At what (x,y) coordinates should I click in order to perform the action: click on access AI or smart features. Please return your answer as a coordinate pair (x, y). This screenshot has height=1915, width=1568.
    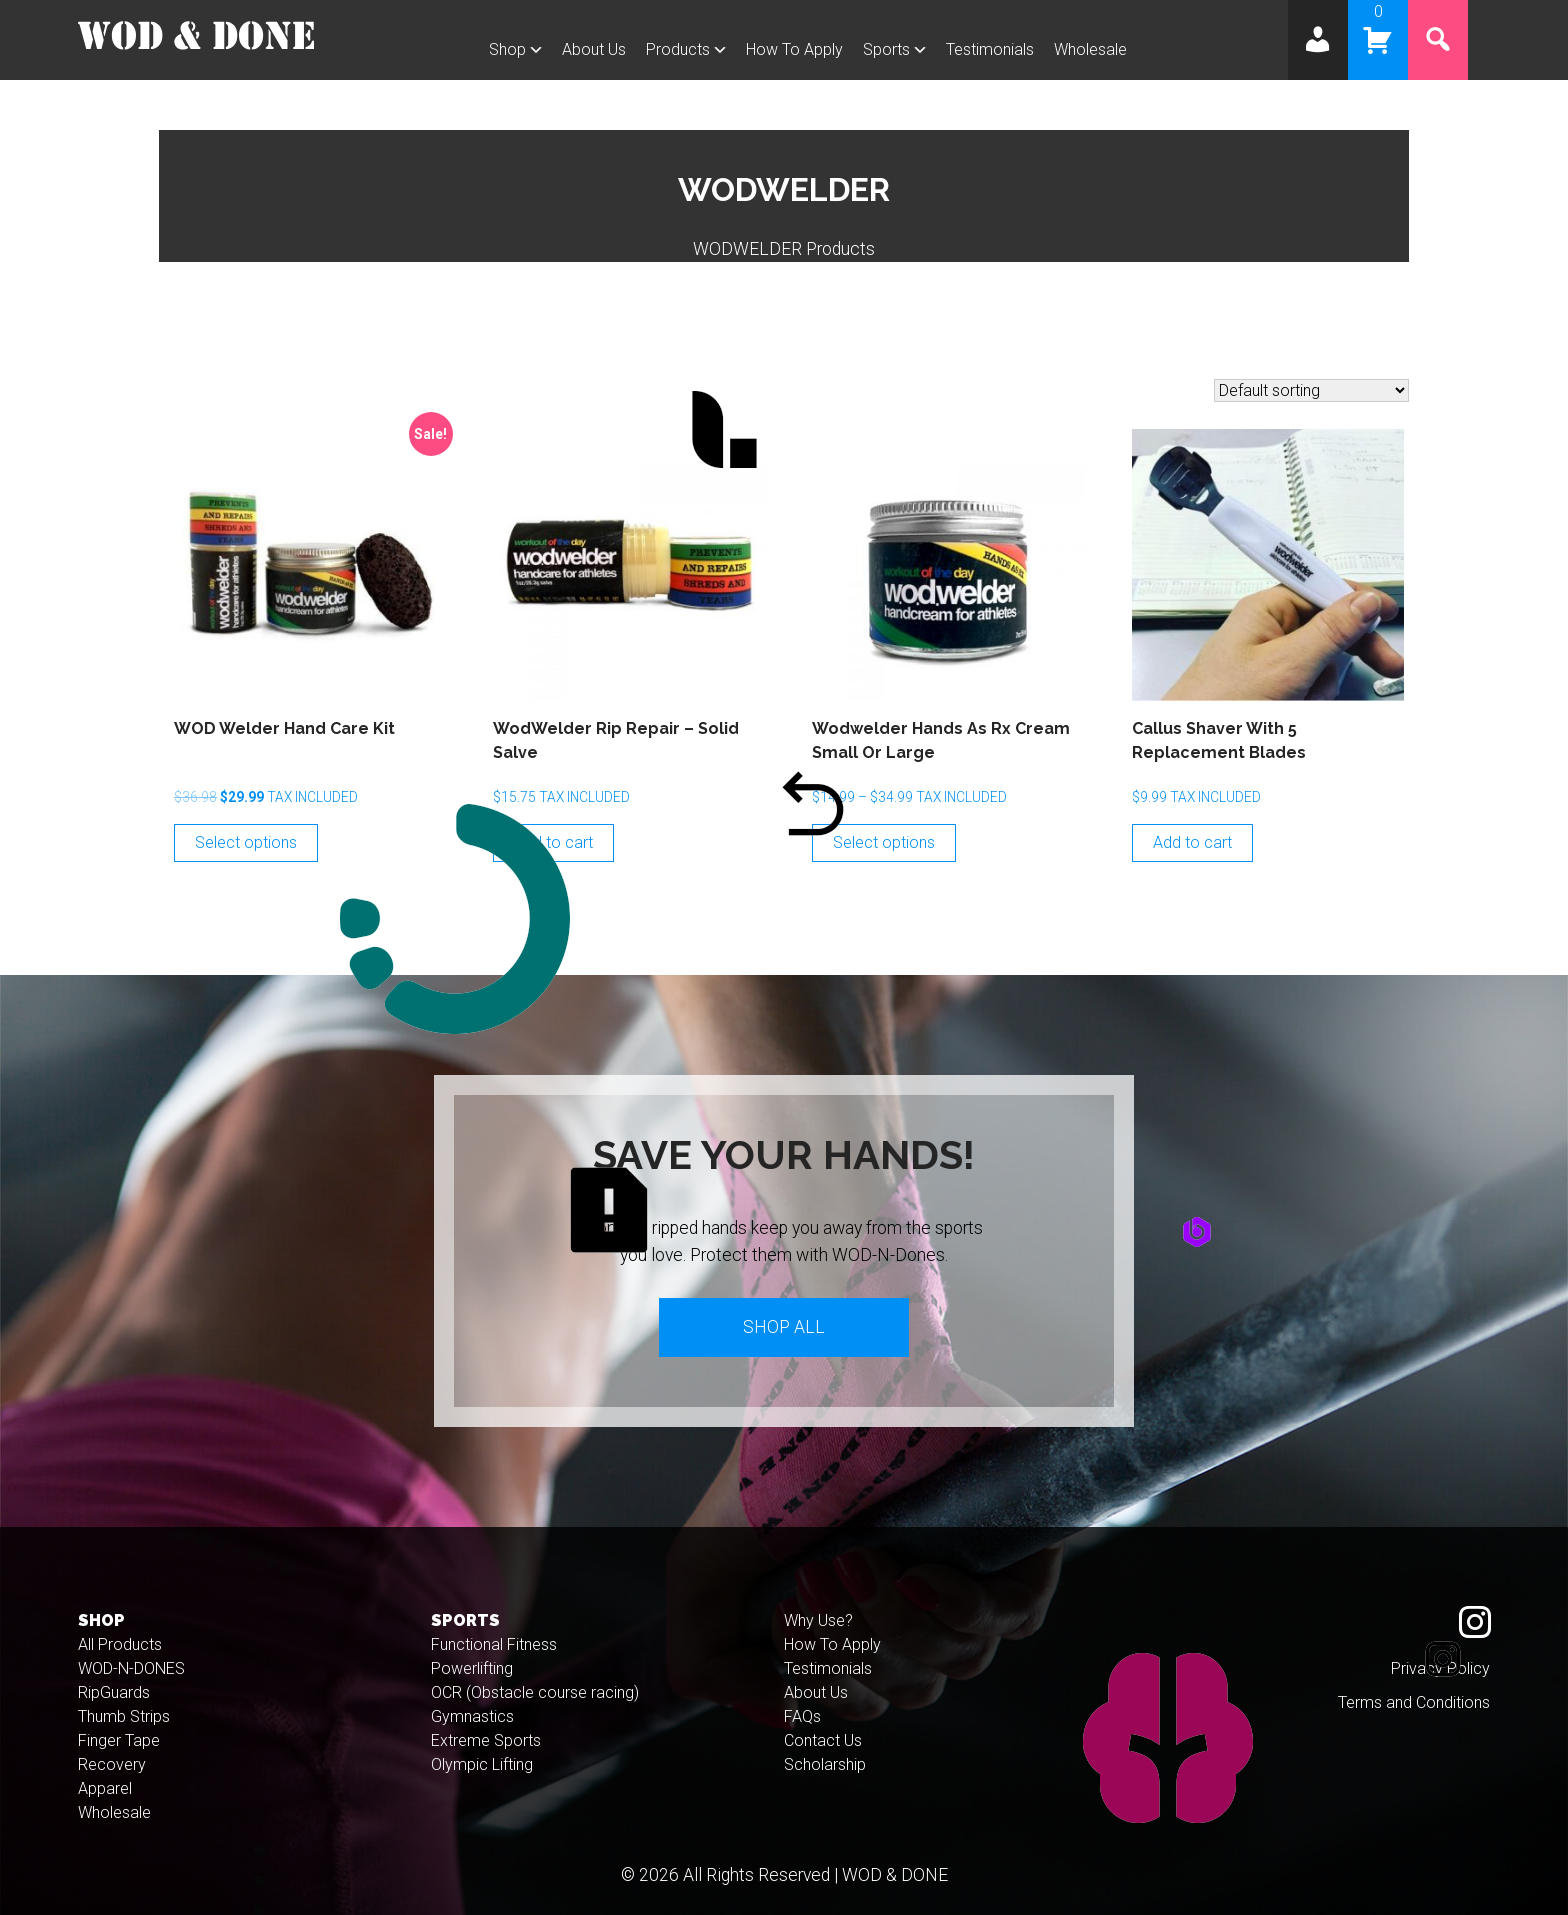
    Looking at the image, I should click on (1168, 1738).